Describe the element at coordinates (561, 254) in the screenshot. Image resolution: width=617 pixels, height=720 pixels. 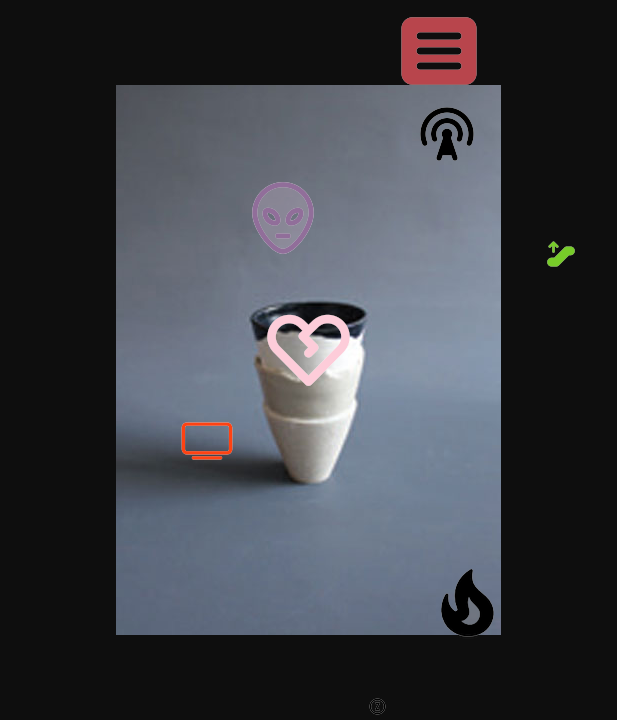
I see `escalator going up` at that location.